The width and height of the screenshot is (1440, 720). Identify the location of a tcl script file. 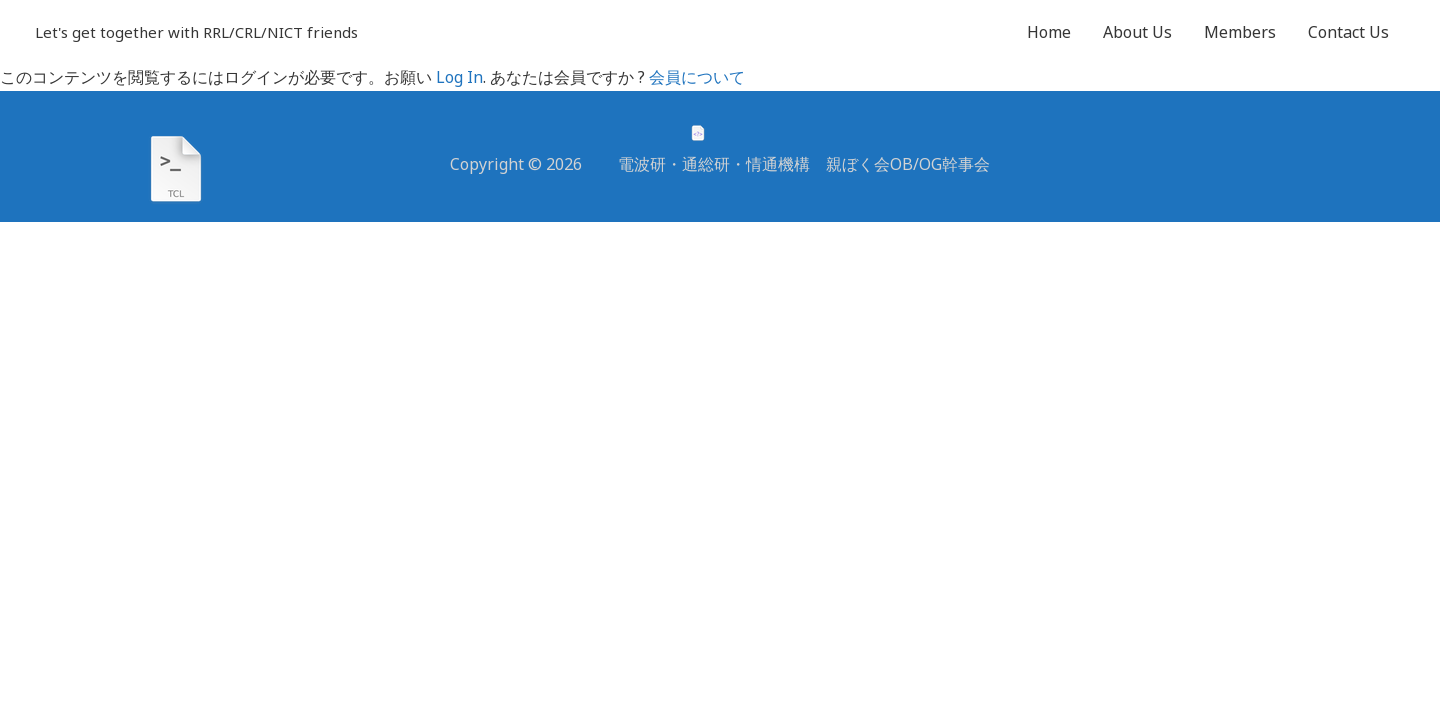
(176, 170).